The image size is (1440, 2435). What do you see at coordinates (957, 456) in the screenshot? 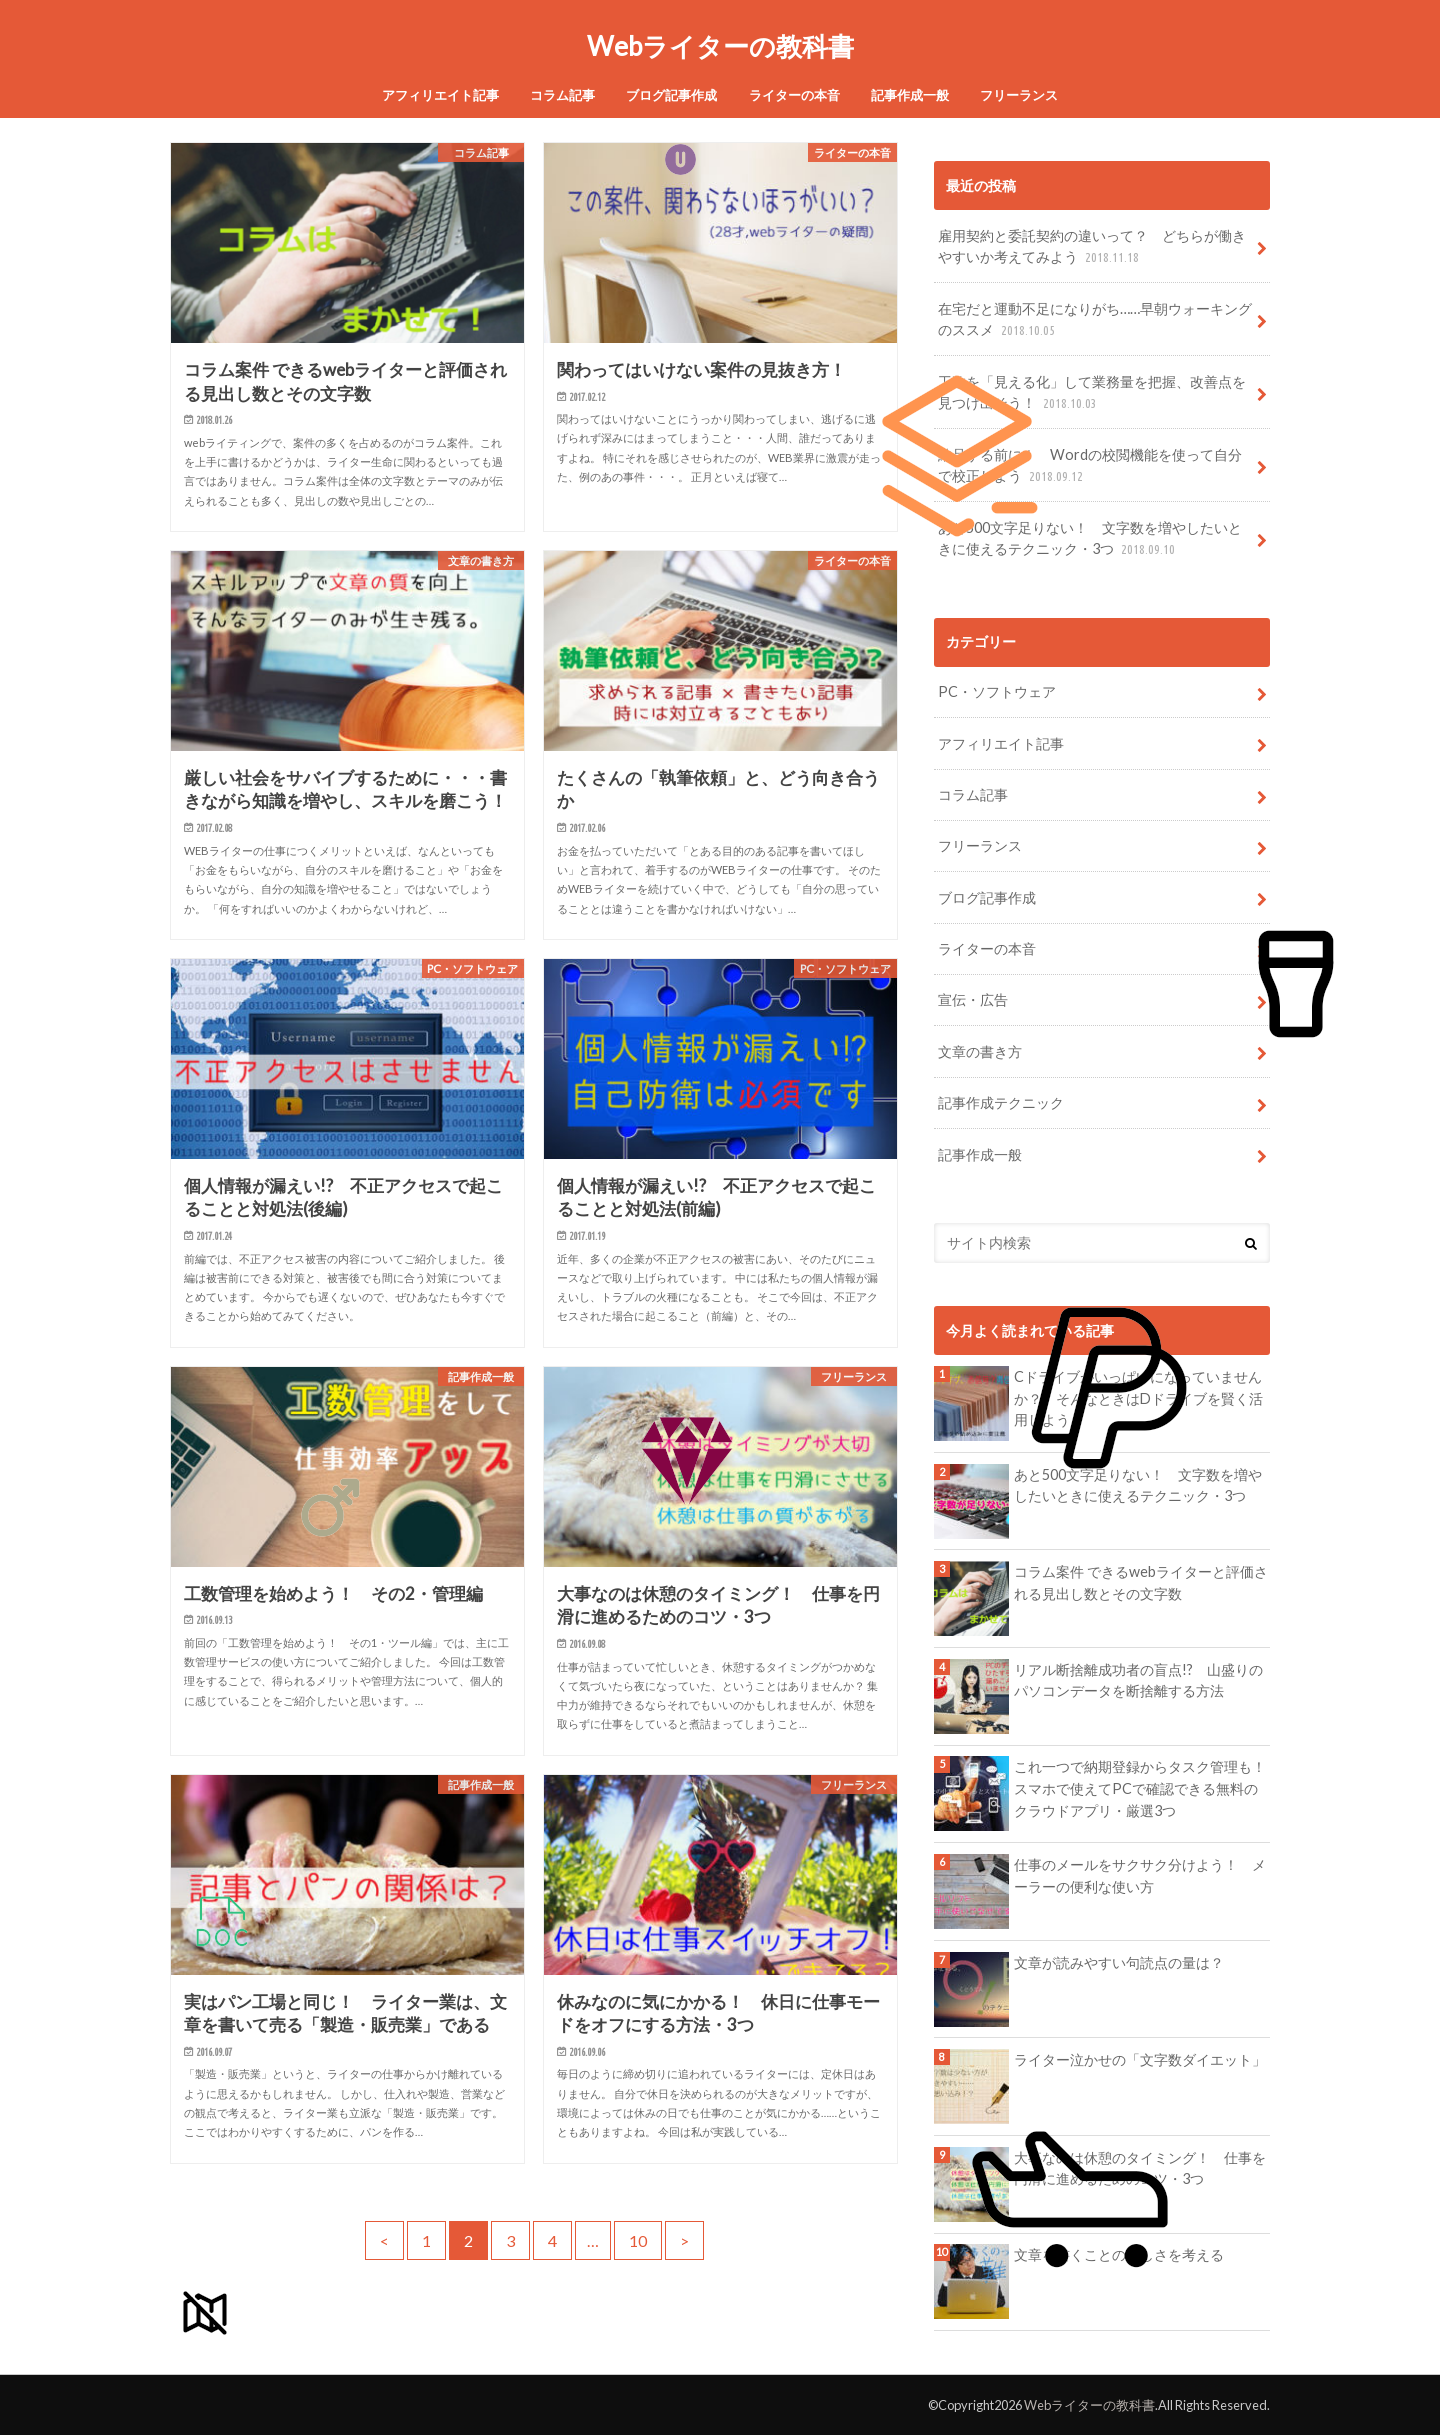
I see `remove a layer from the stack` at bounding box center [957, 456].